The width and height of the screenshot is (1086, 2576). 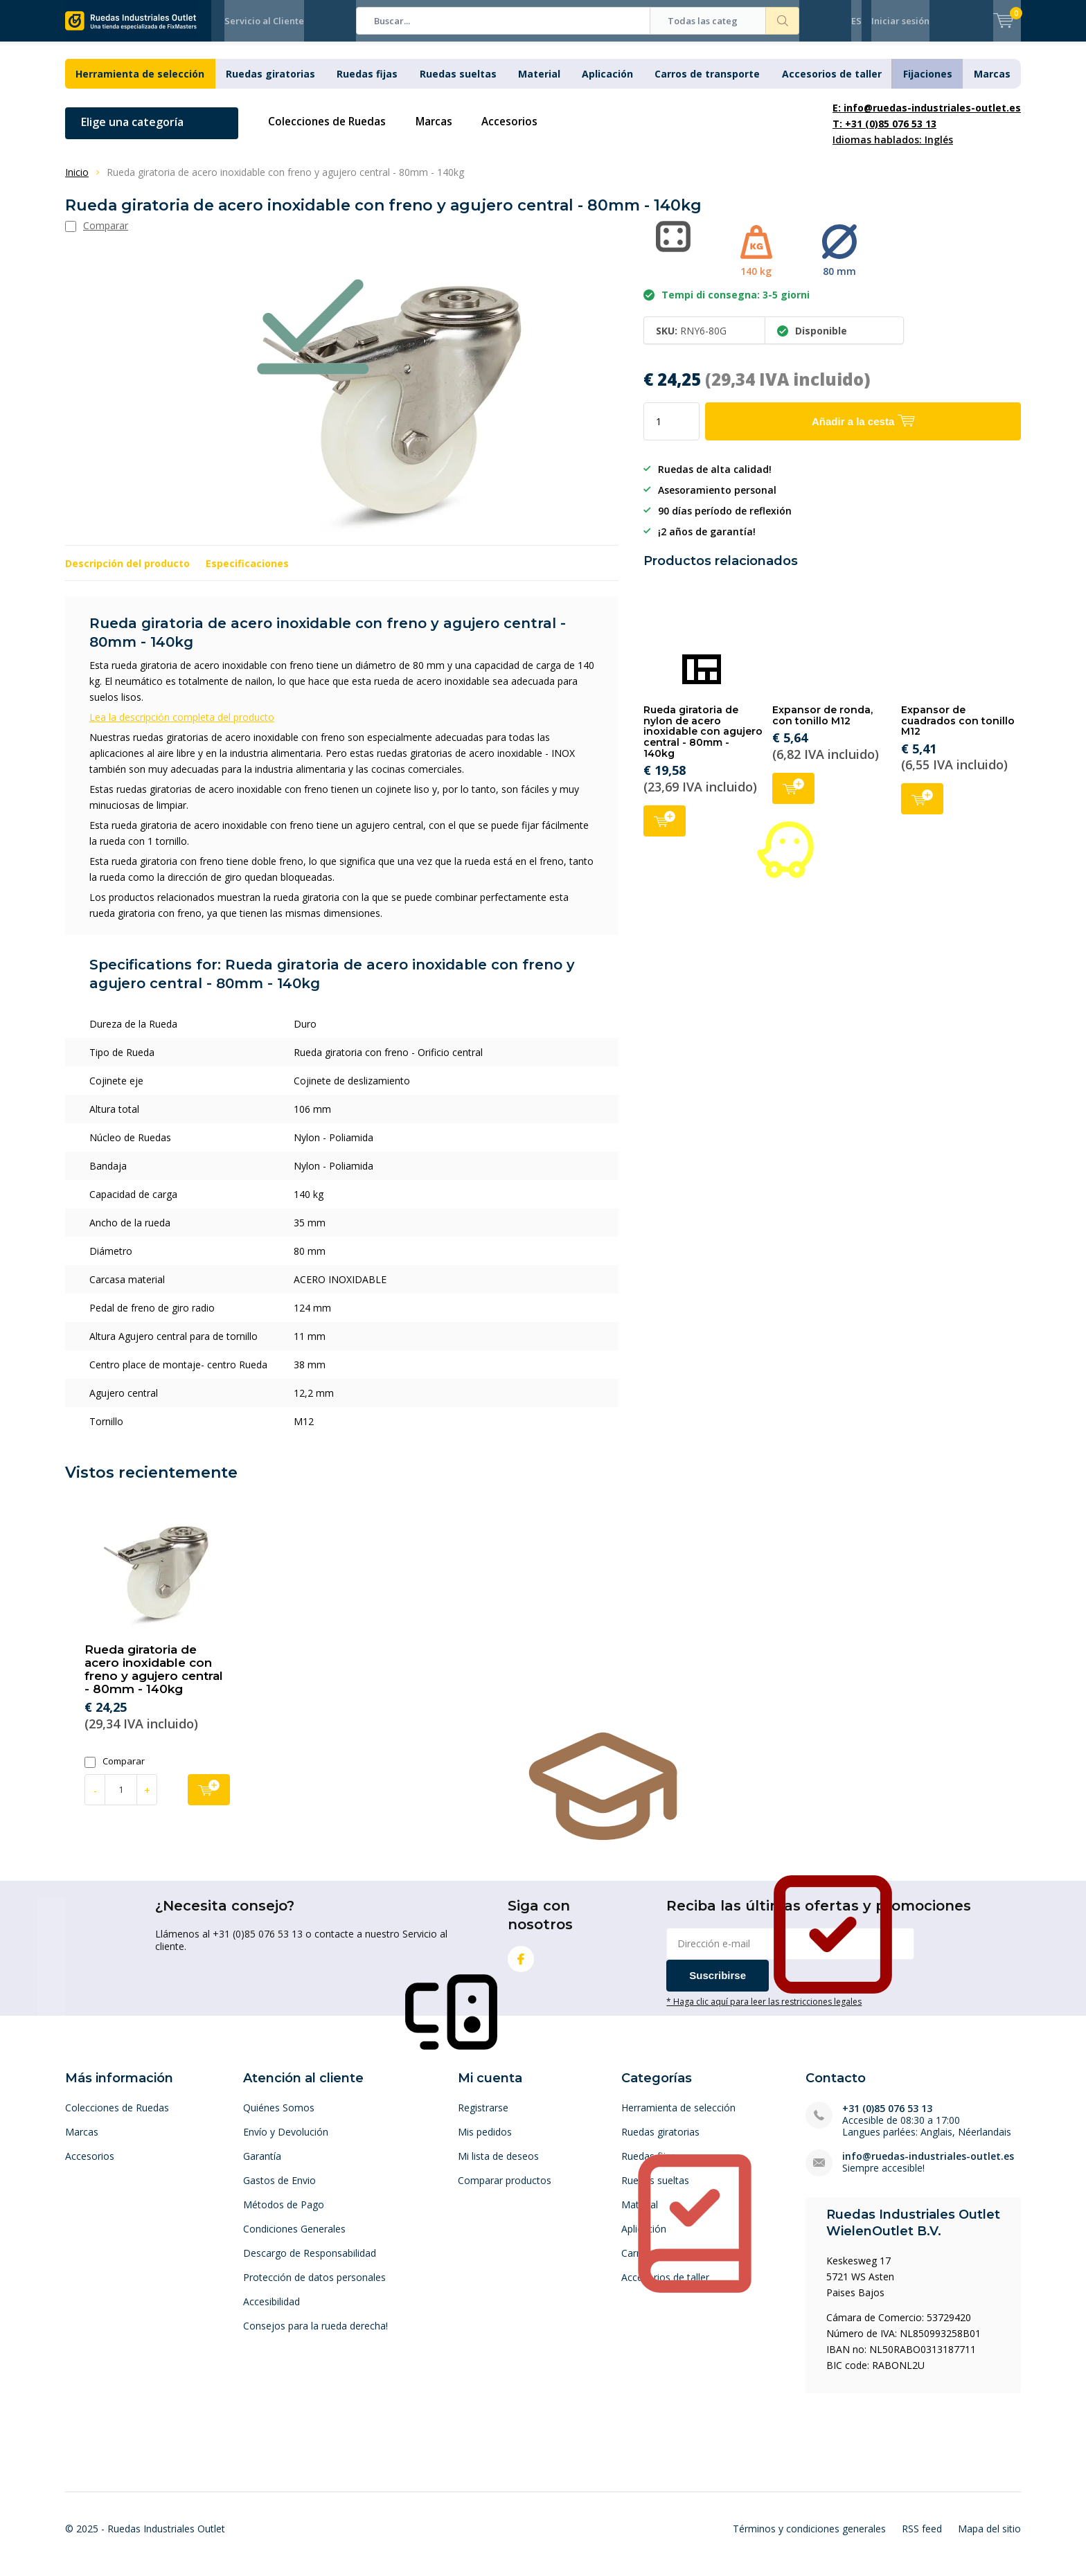 What do you see at coordinates (695, 2224) in the screenshot?
I see `mark a book as read or completed` at bounding box center [695, 2224].